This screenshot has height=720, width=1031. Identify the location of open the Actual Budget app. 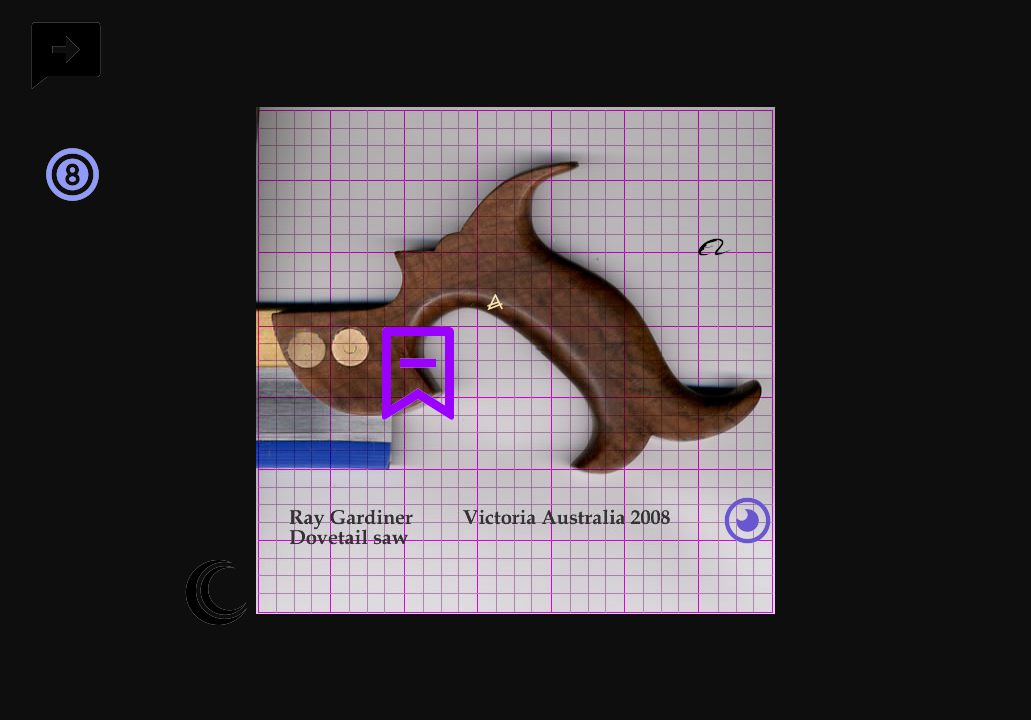
(495, 302).